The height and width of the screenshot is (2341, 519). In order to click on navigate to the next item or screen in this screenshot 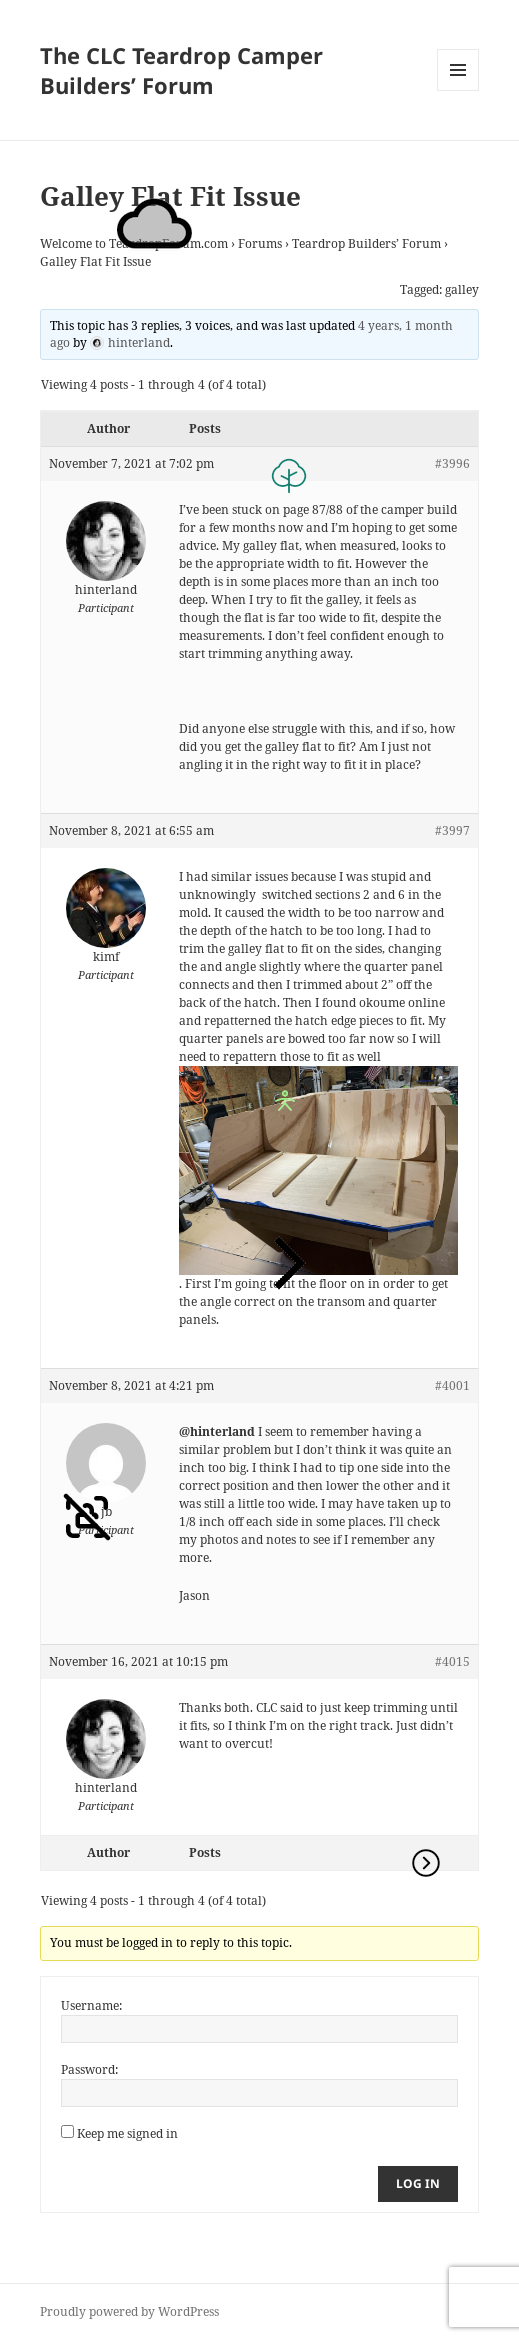, I will do `click(289, 1263)`.